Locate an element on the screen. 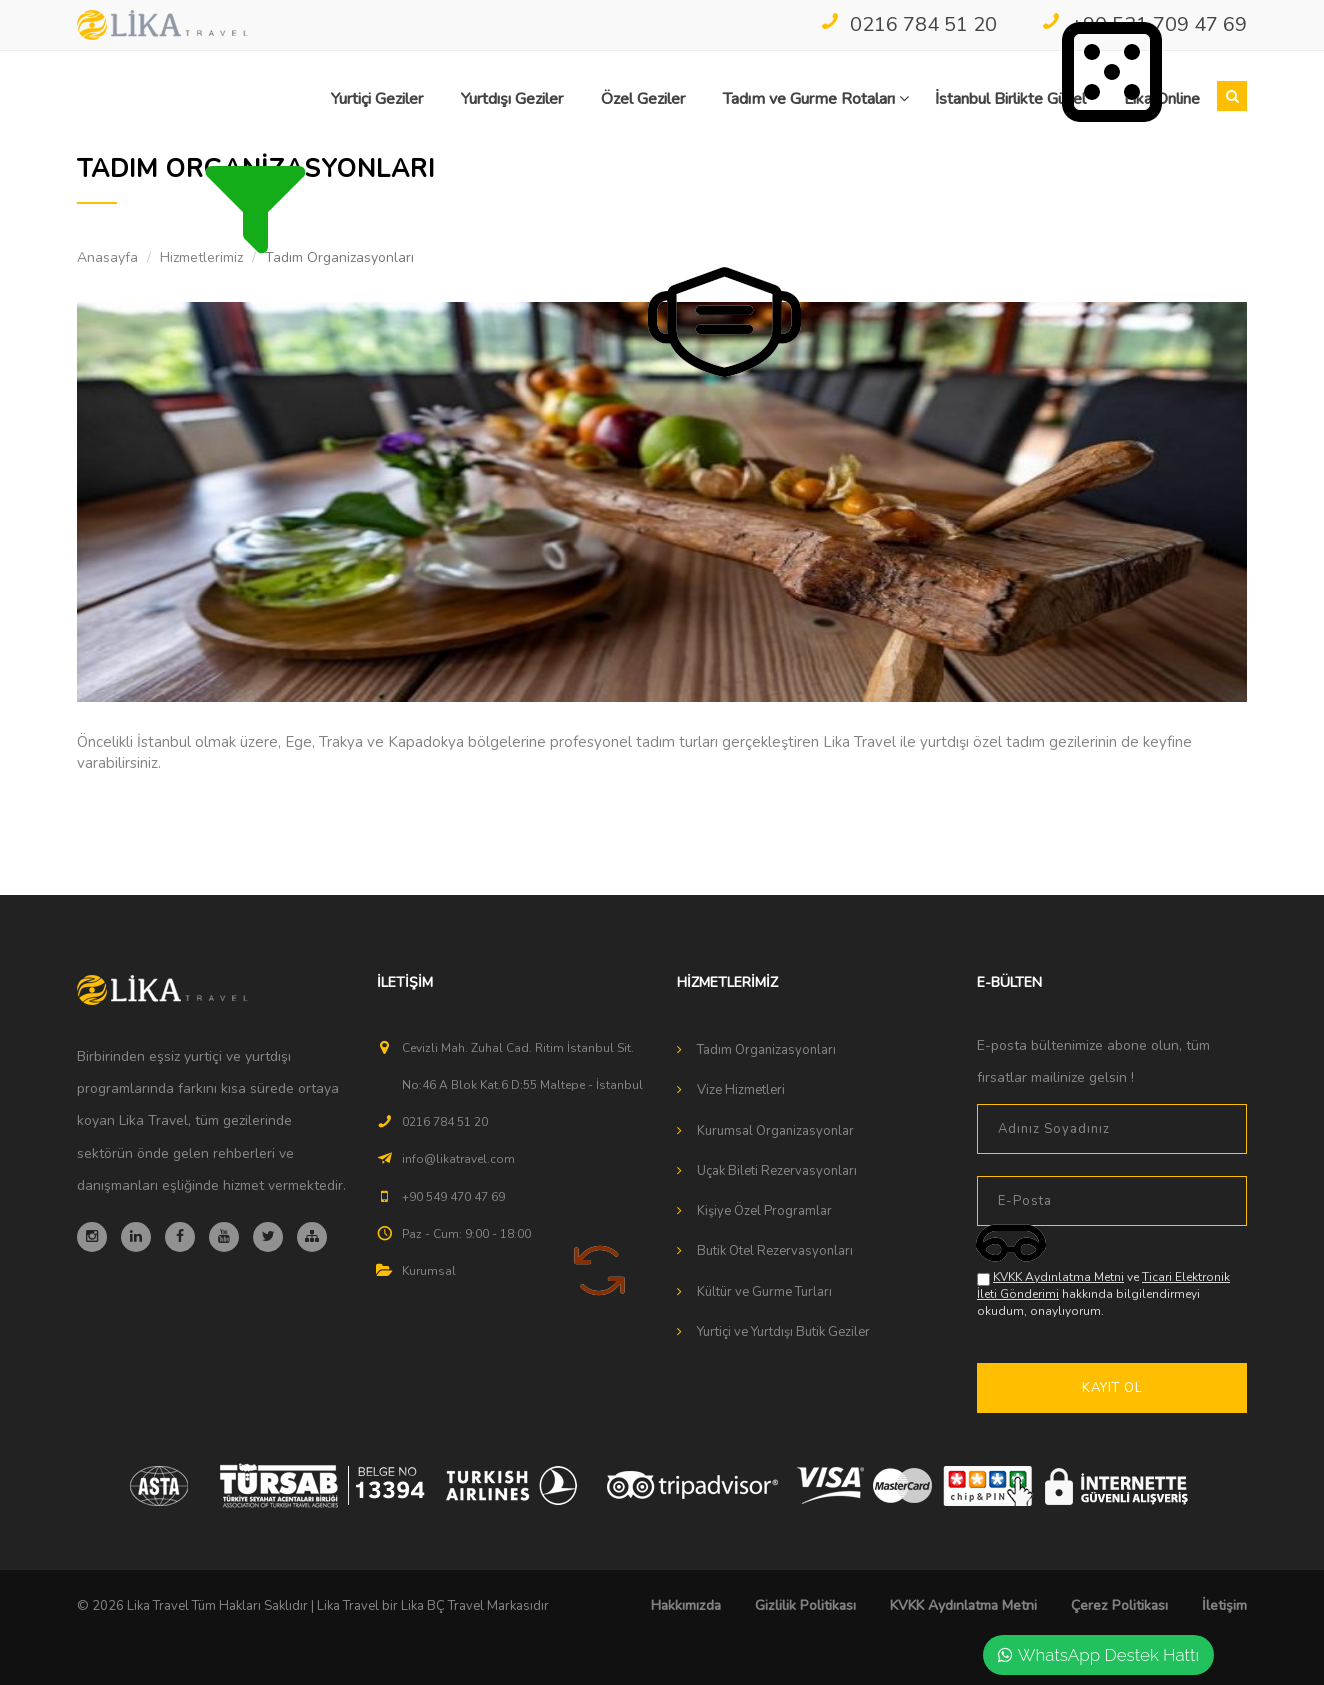 The image size is (1324, 1685). indicates mask required area or health guidelines is located at coordinates (724, 324).